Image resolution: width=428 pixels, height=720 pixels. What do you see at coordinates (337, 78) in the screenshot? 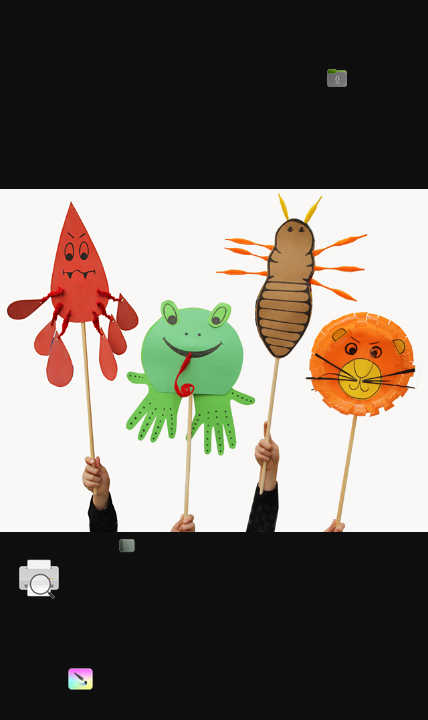
I see `open downloads folder` at bounding box center [337, 78].